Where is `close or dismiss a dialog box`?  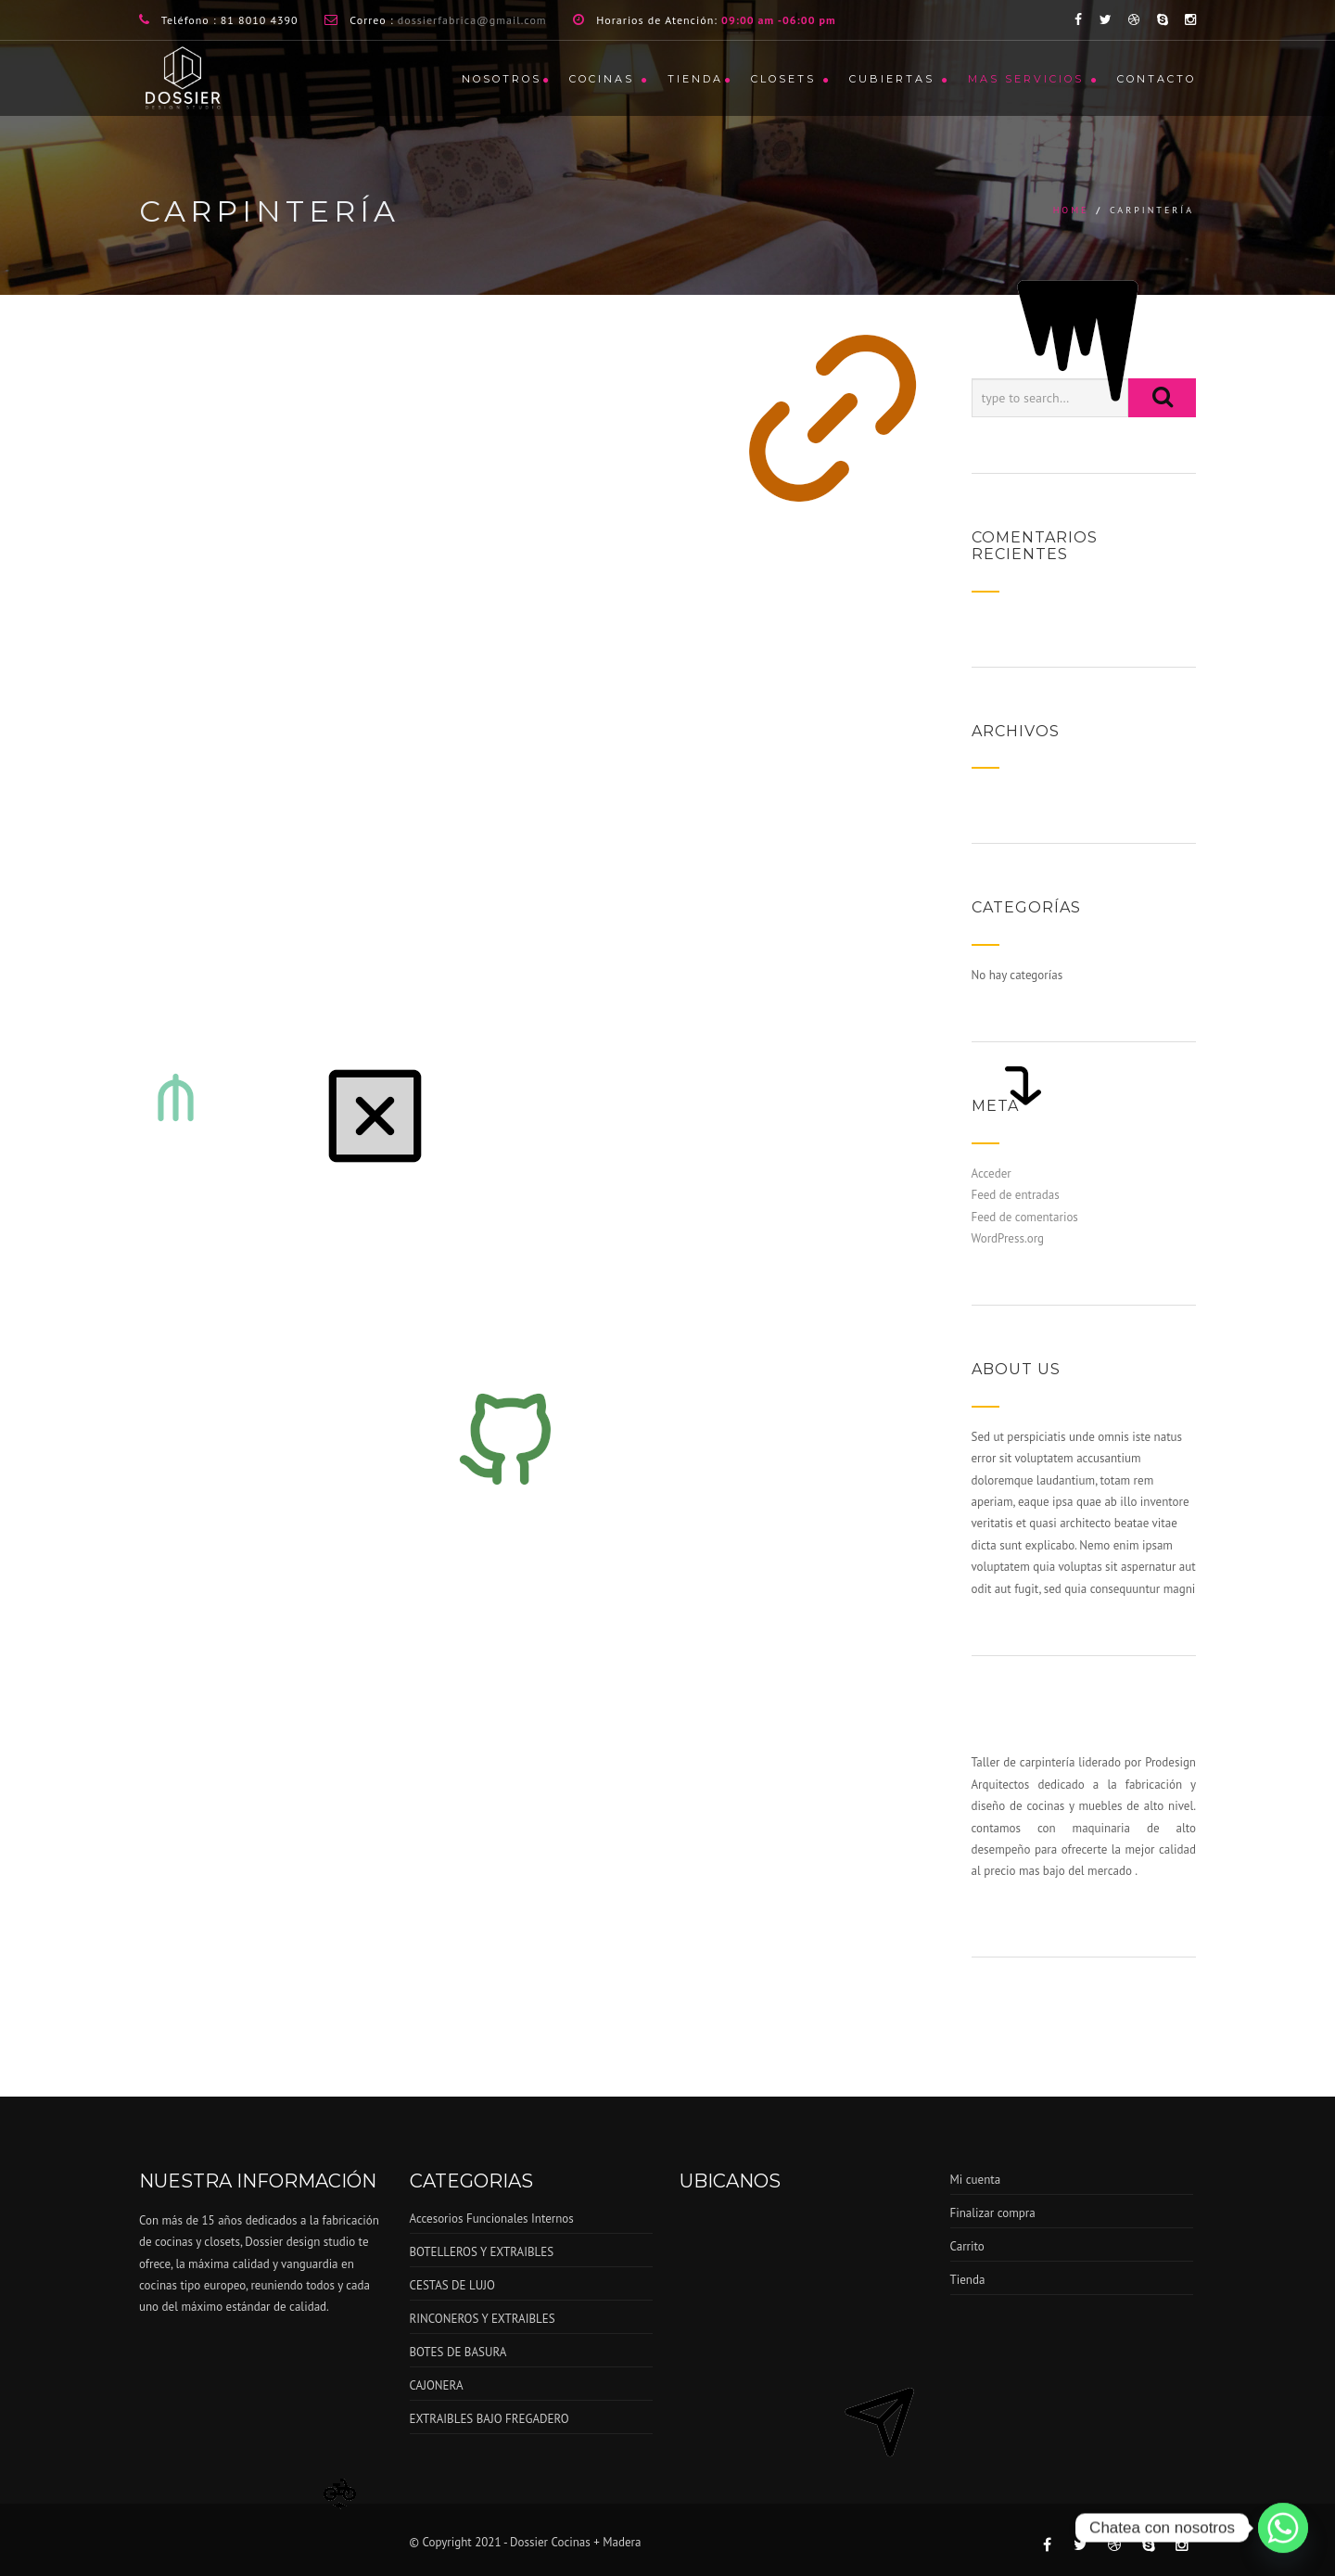 close or dismiss a dialog box is located at coordinates (375, 1116).